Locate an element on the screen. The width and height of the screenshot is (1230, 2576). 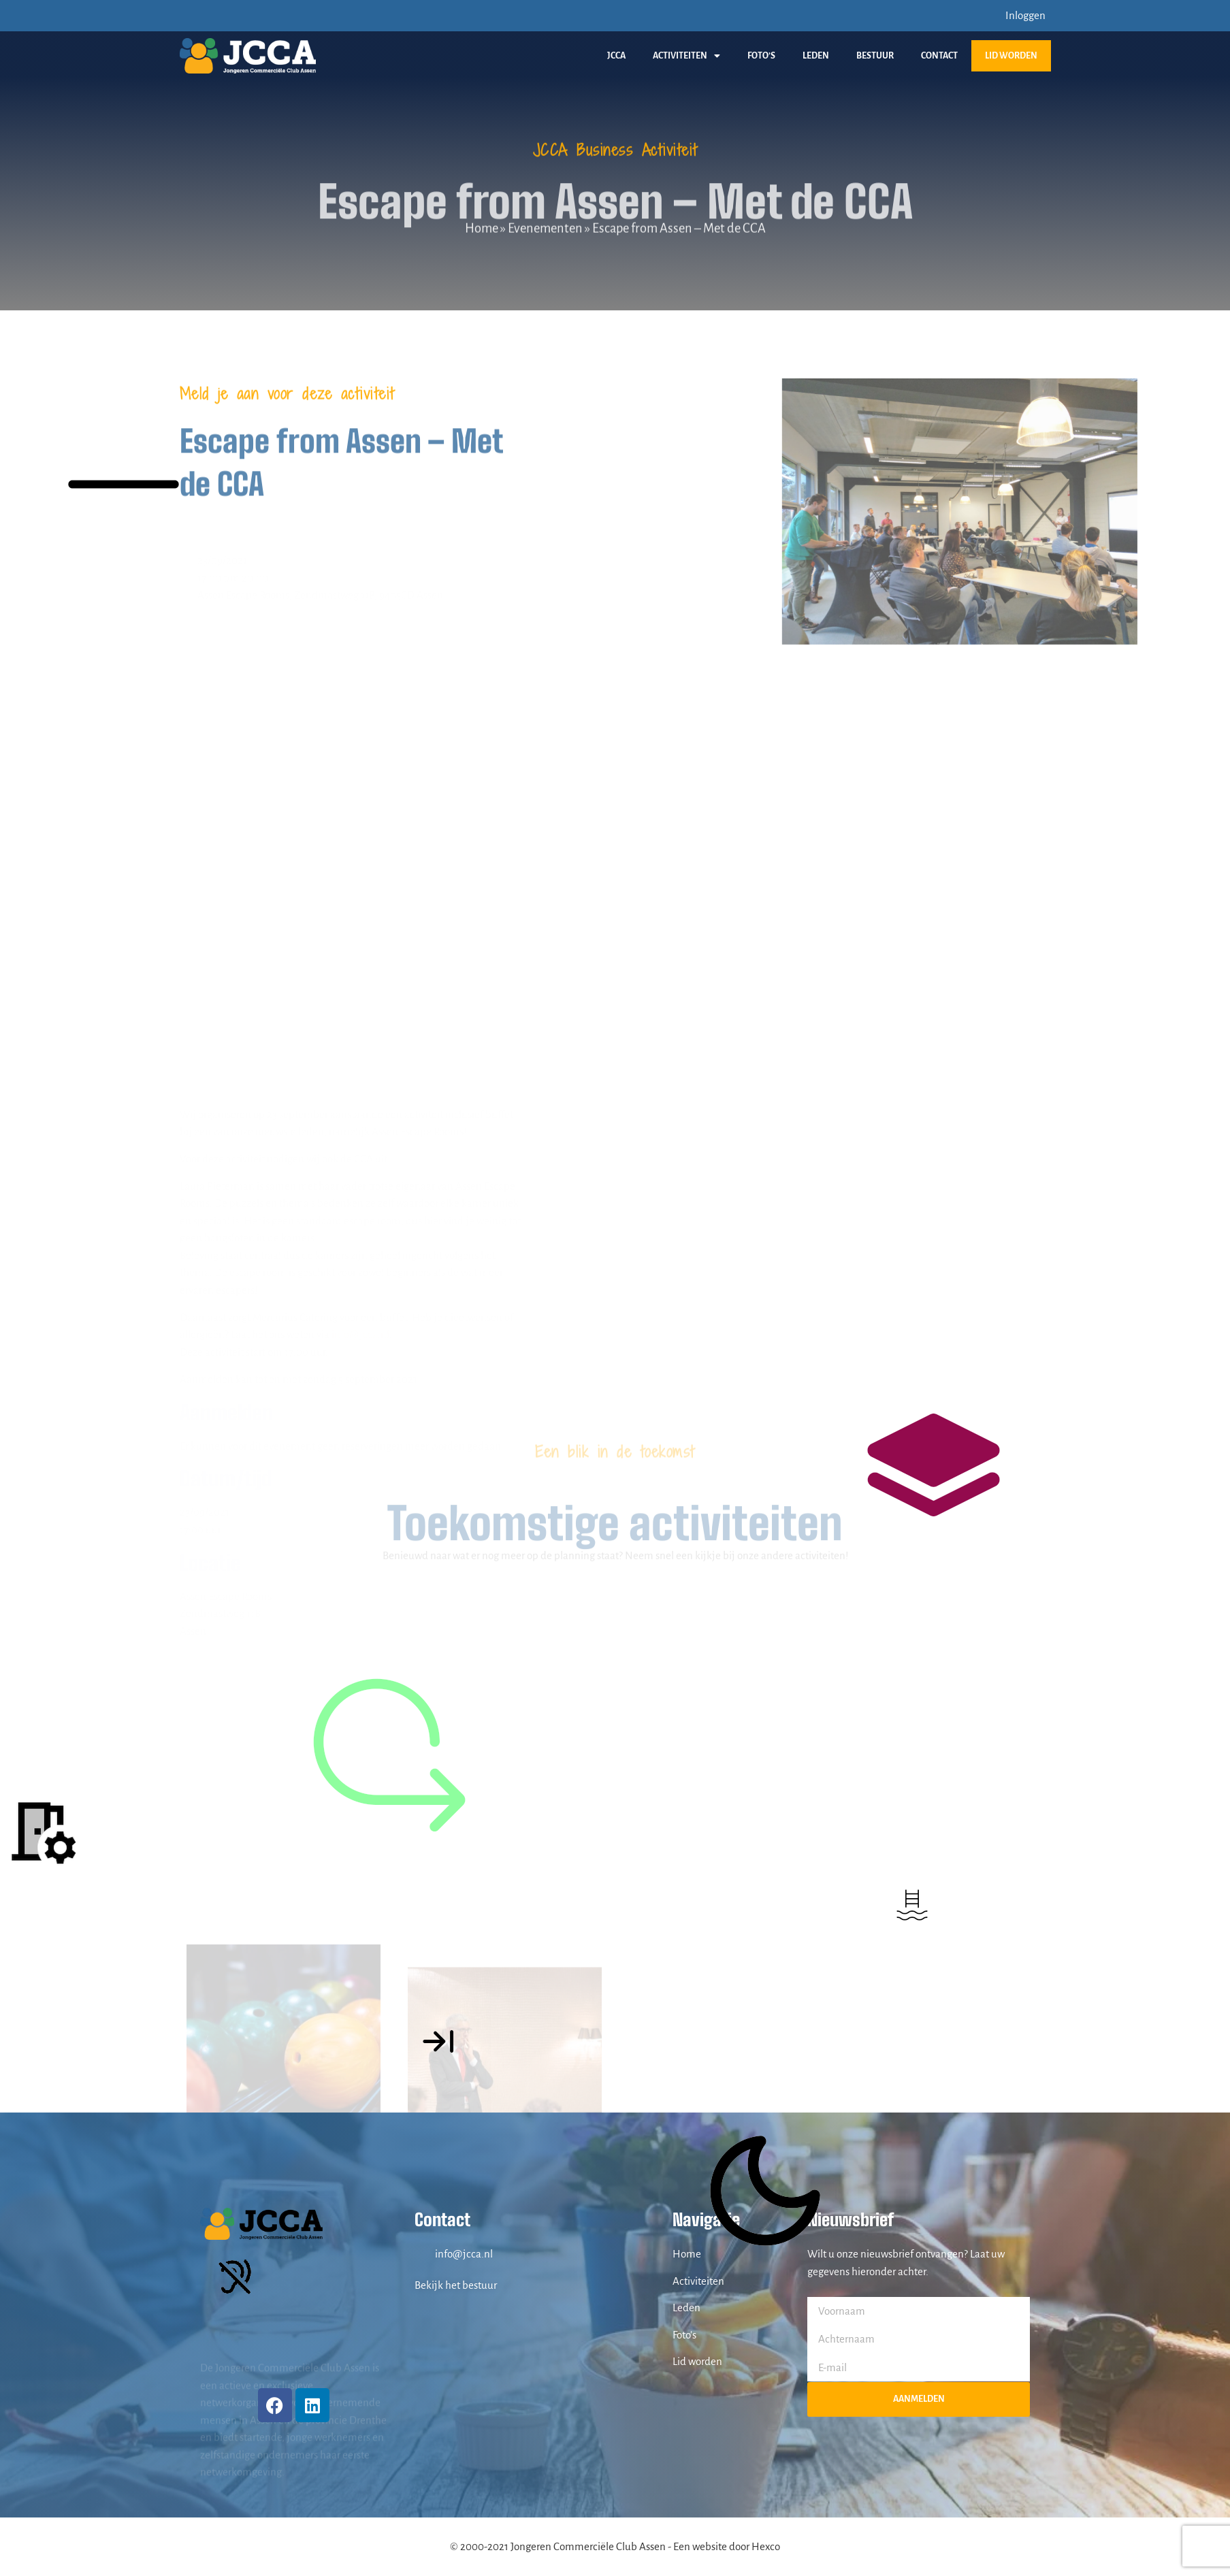
toggle dark mode or night theme is located at coordinates (765, 2191).